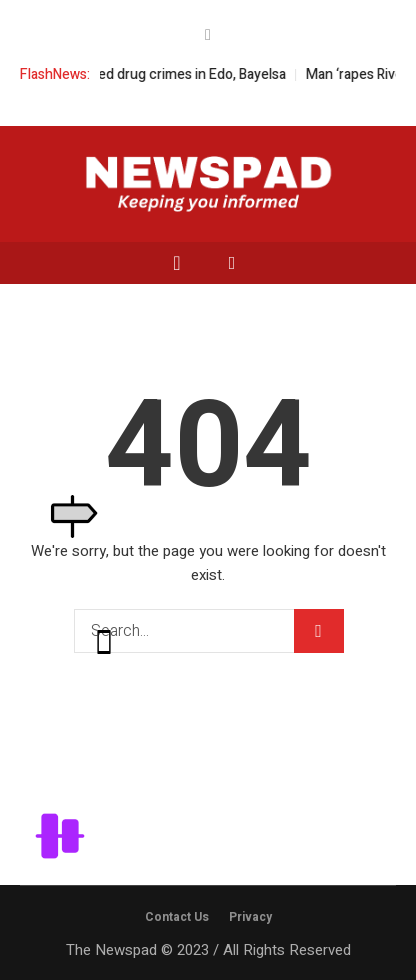  Describe the element at coordinates (72, 516) in the screenshot. I see `navigate to directions or wayfinding` at that location.